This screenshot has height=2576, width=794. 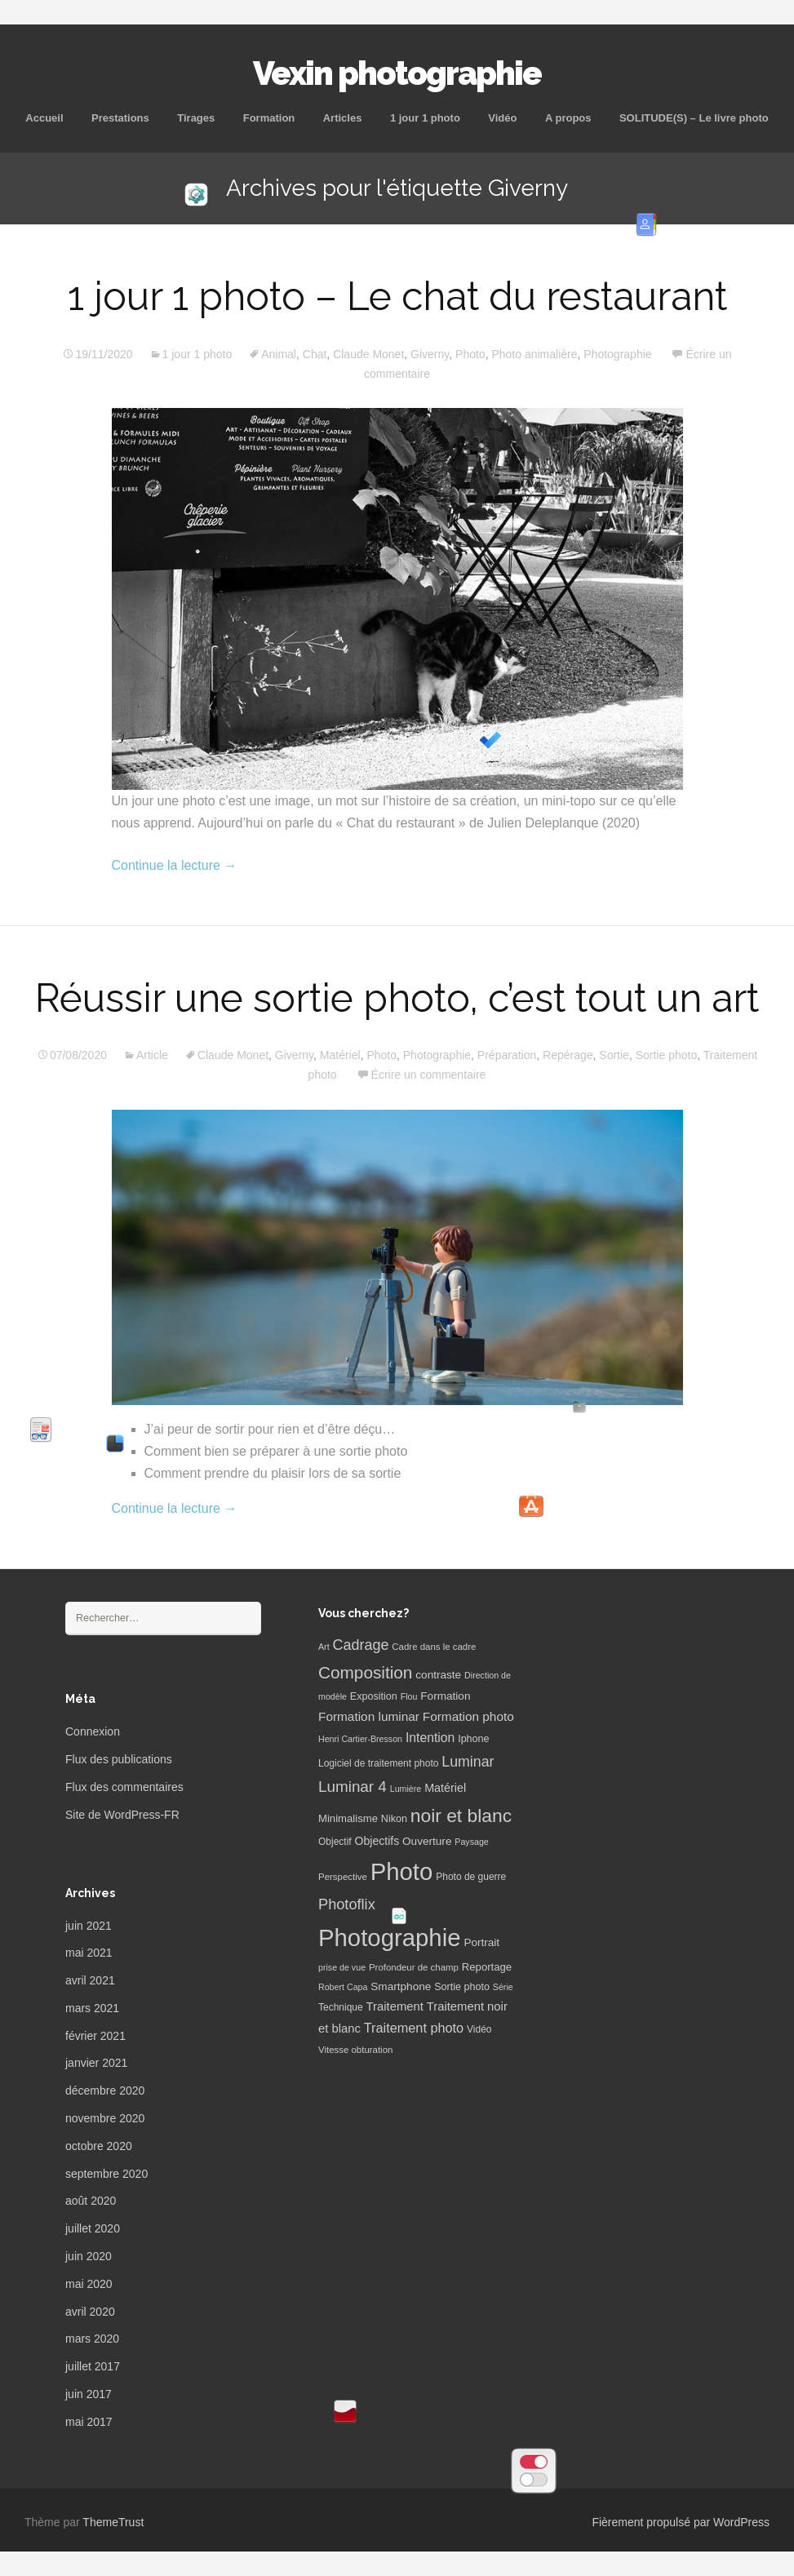 I want to click on open unity tweak tool settings, so click(x=534, y=2471).